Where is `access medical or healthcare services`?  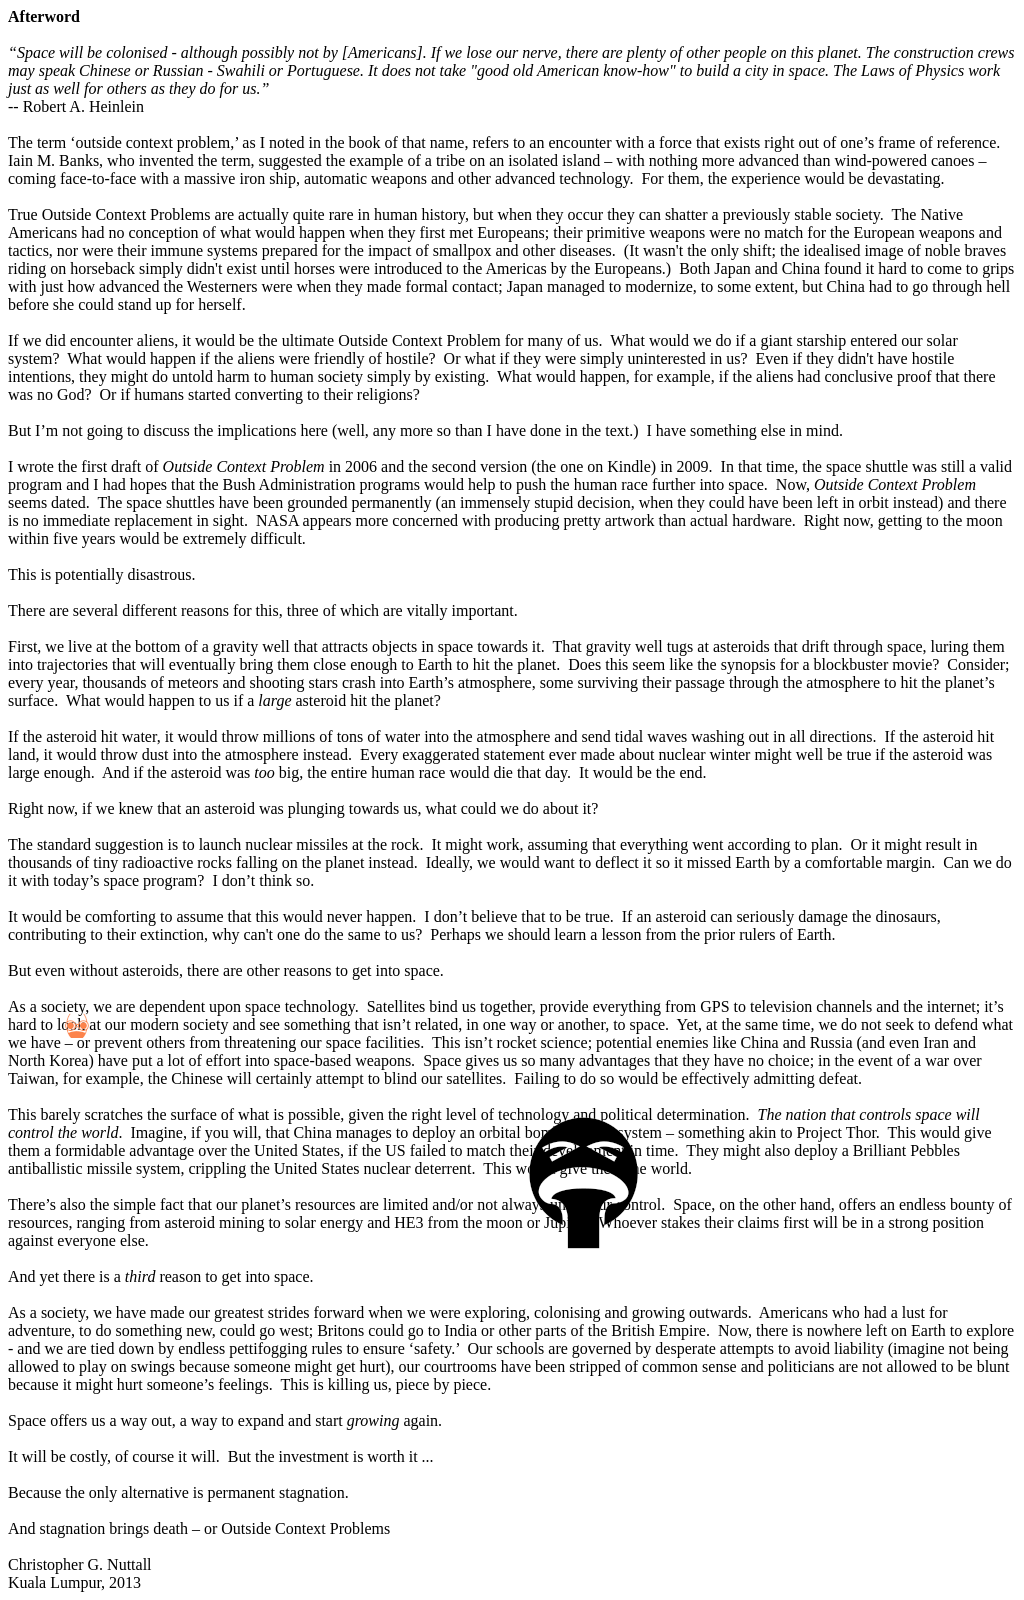
access medical or healthcare services is located at coordinates (77, 1026).